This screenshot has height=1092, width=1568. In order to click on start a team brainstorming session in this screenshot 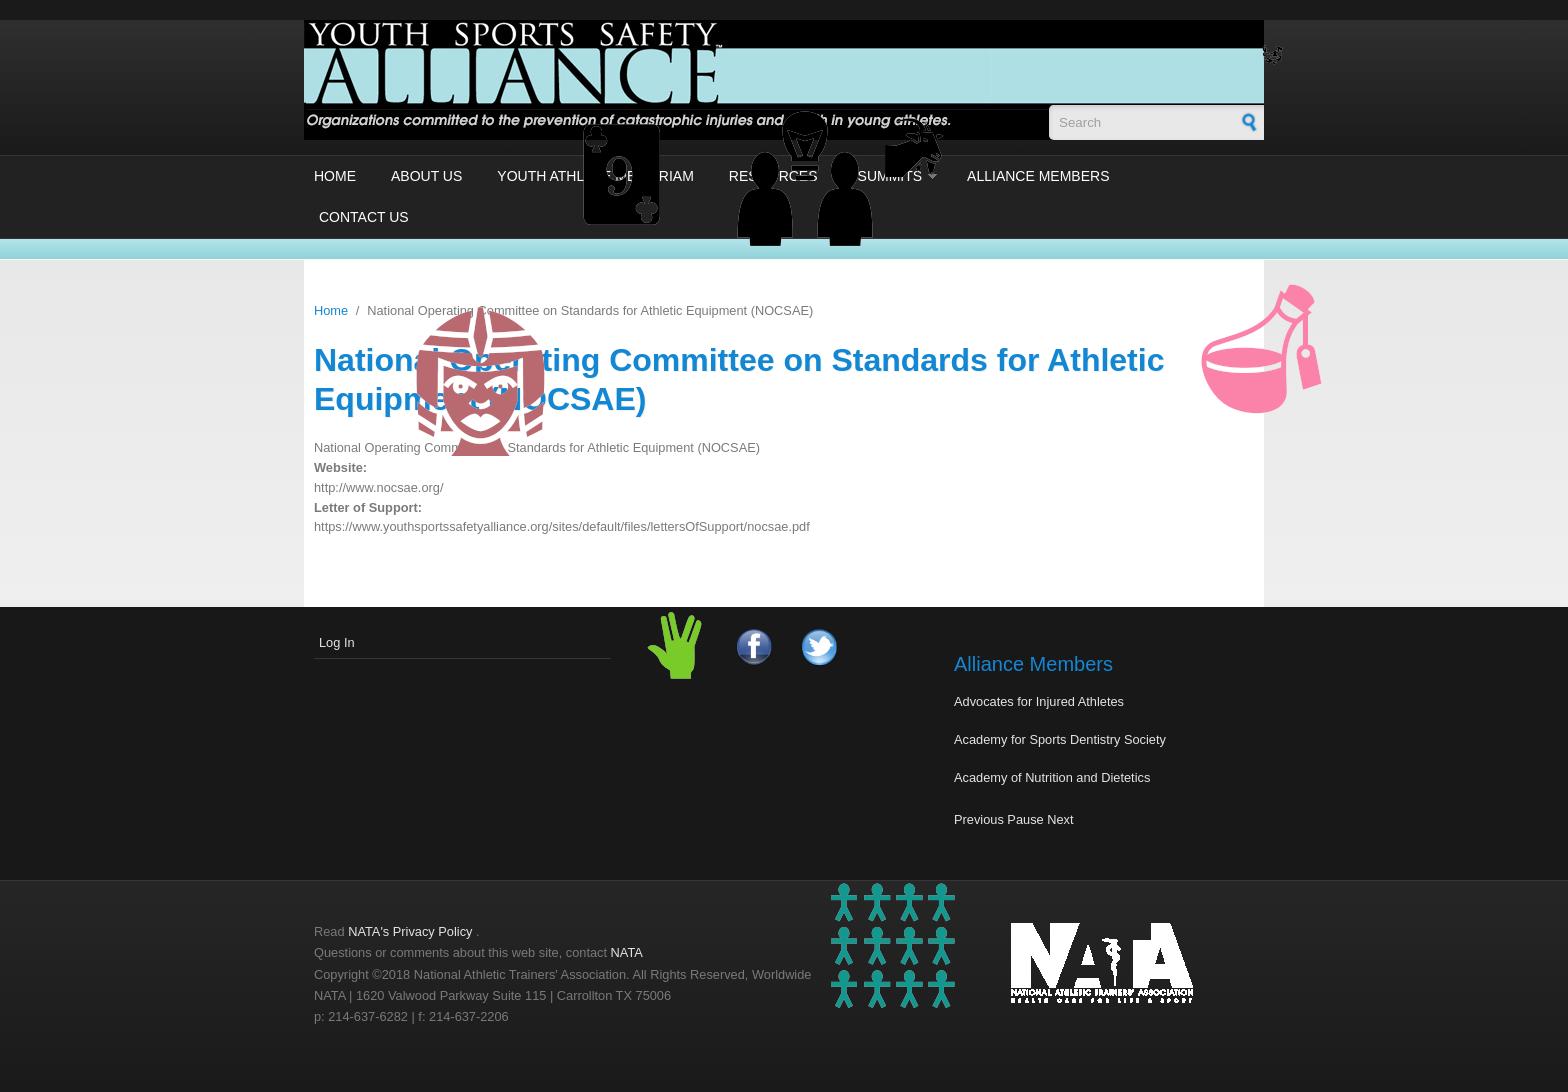, I will do `click(805, 179)`.